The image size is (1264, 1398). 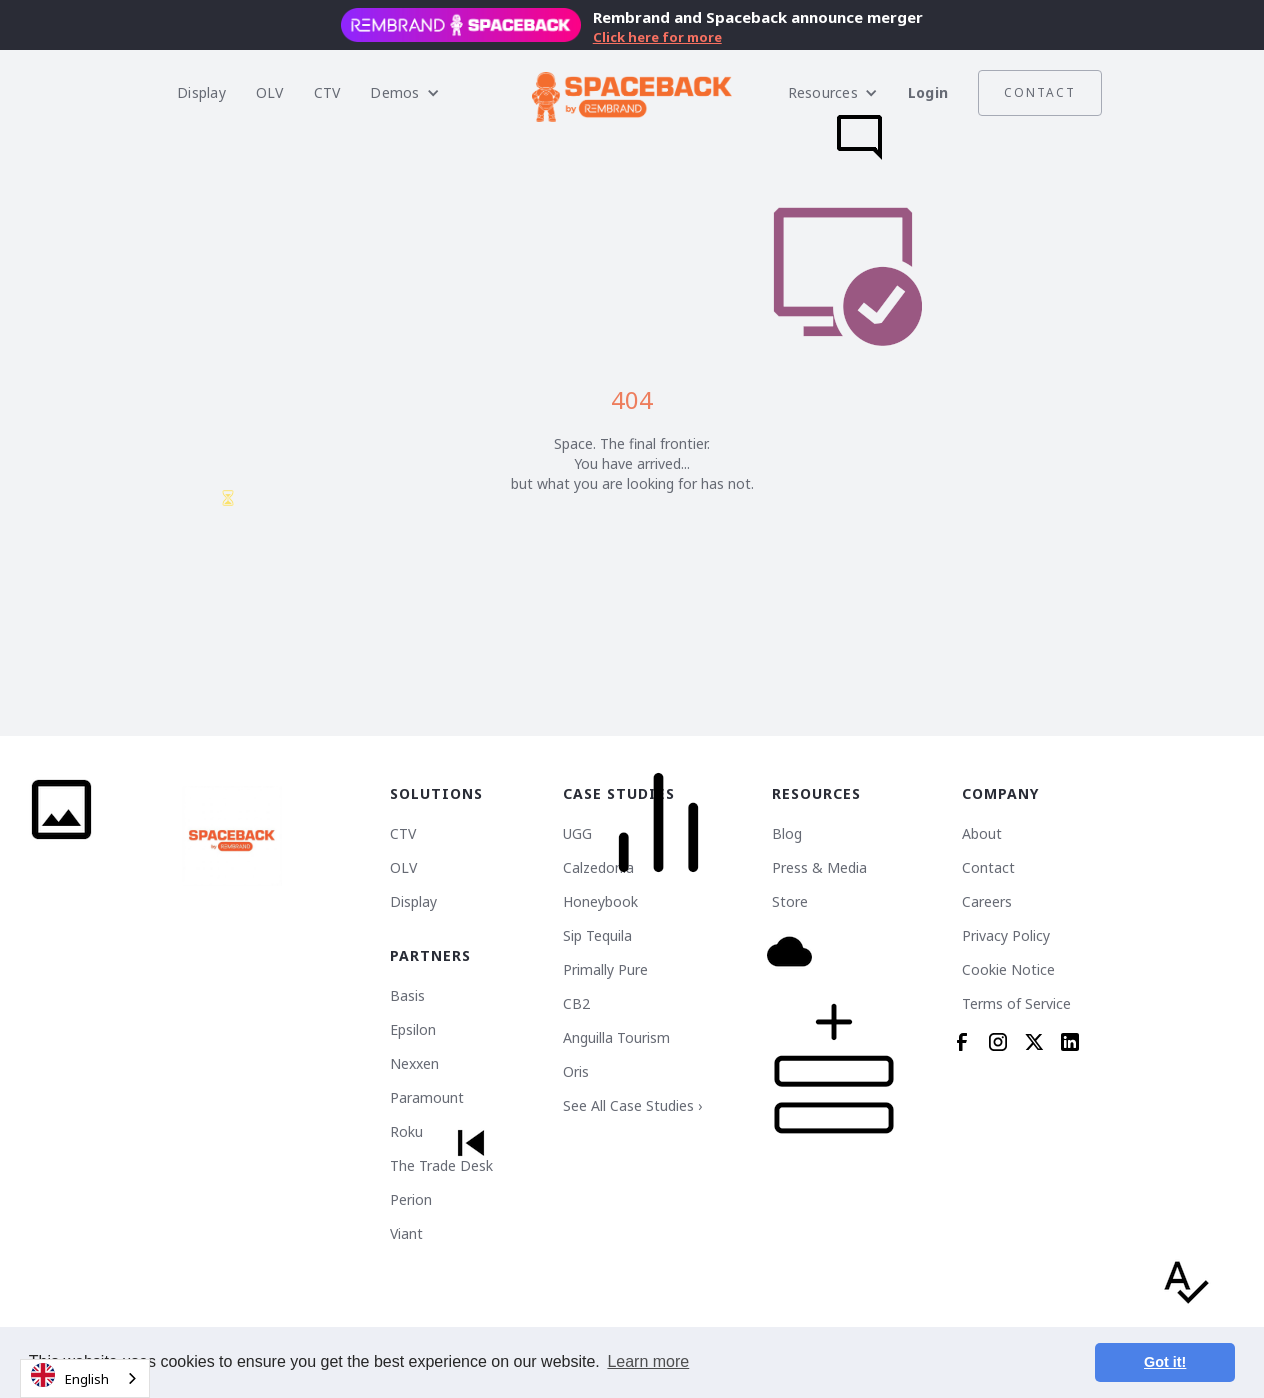 I want to click on skip to previous track, so click(x=471, y=1143).